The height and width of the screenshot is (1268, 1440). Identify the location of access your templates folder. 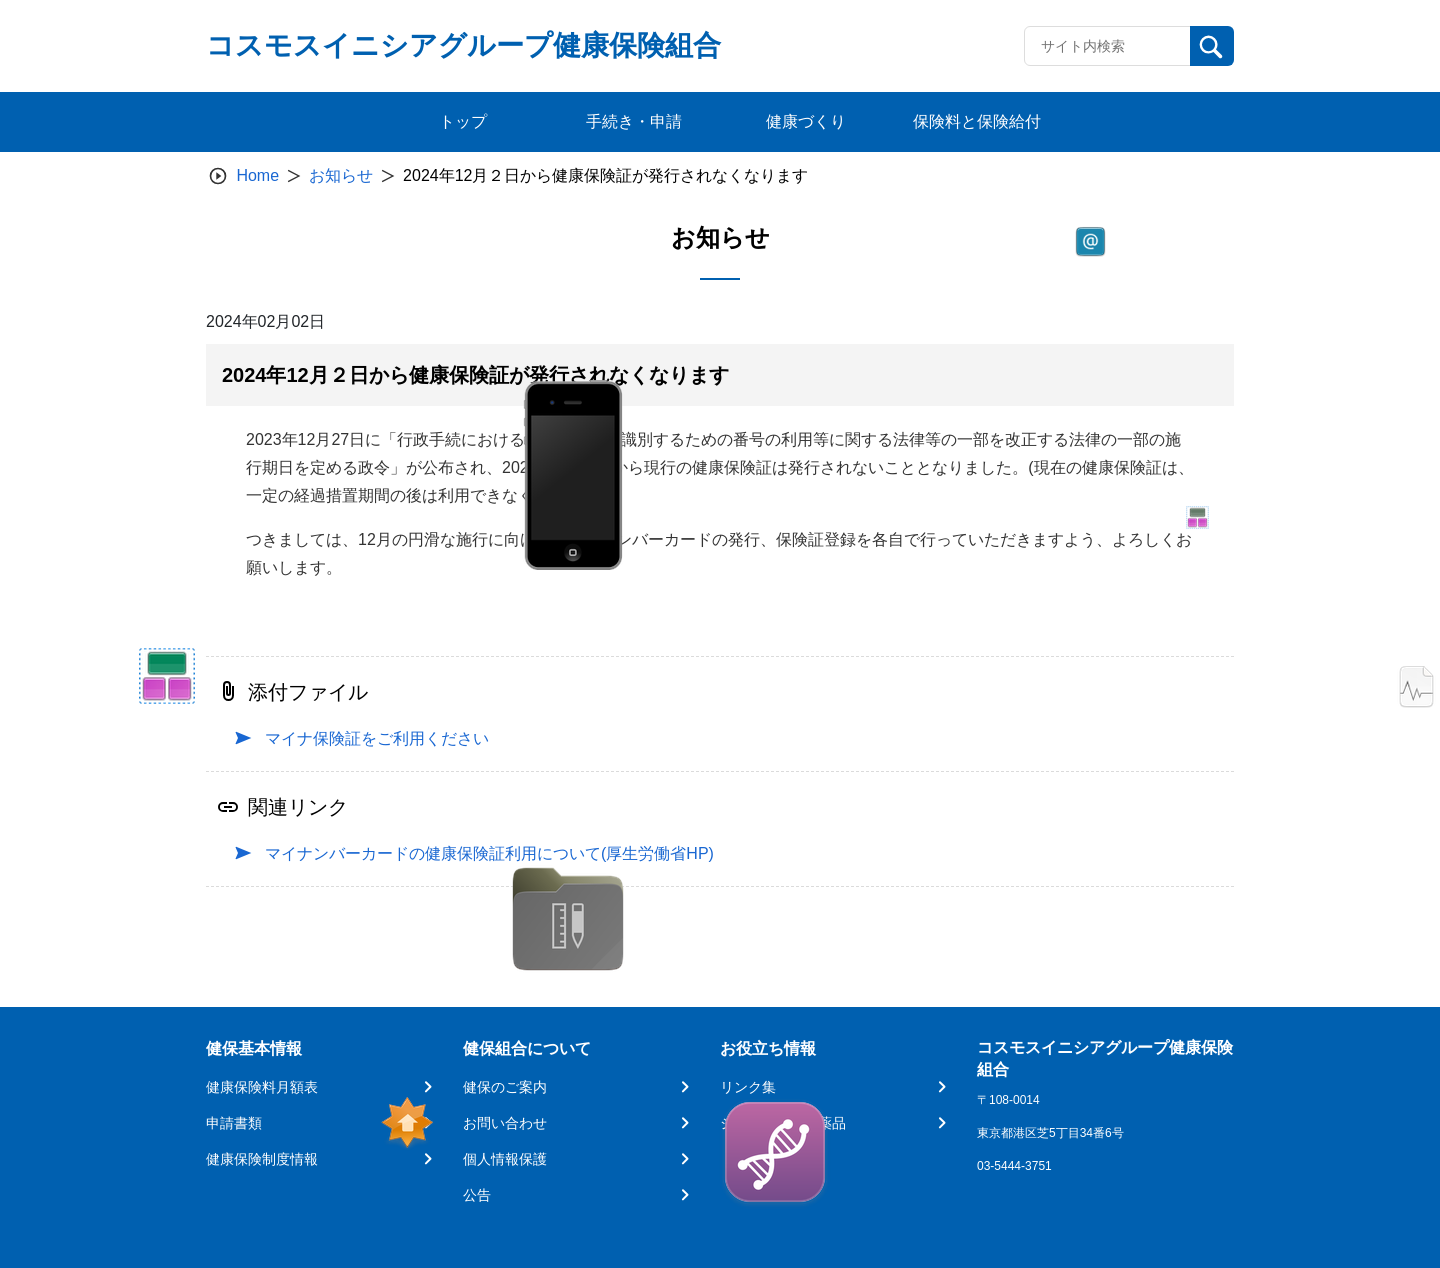
(568, 919).